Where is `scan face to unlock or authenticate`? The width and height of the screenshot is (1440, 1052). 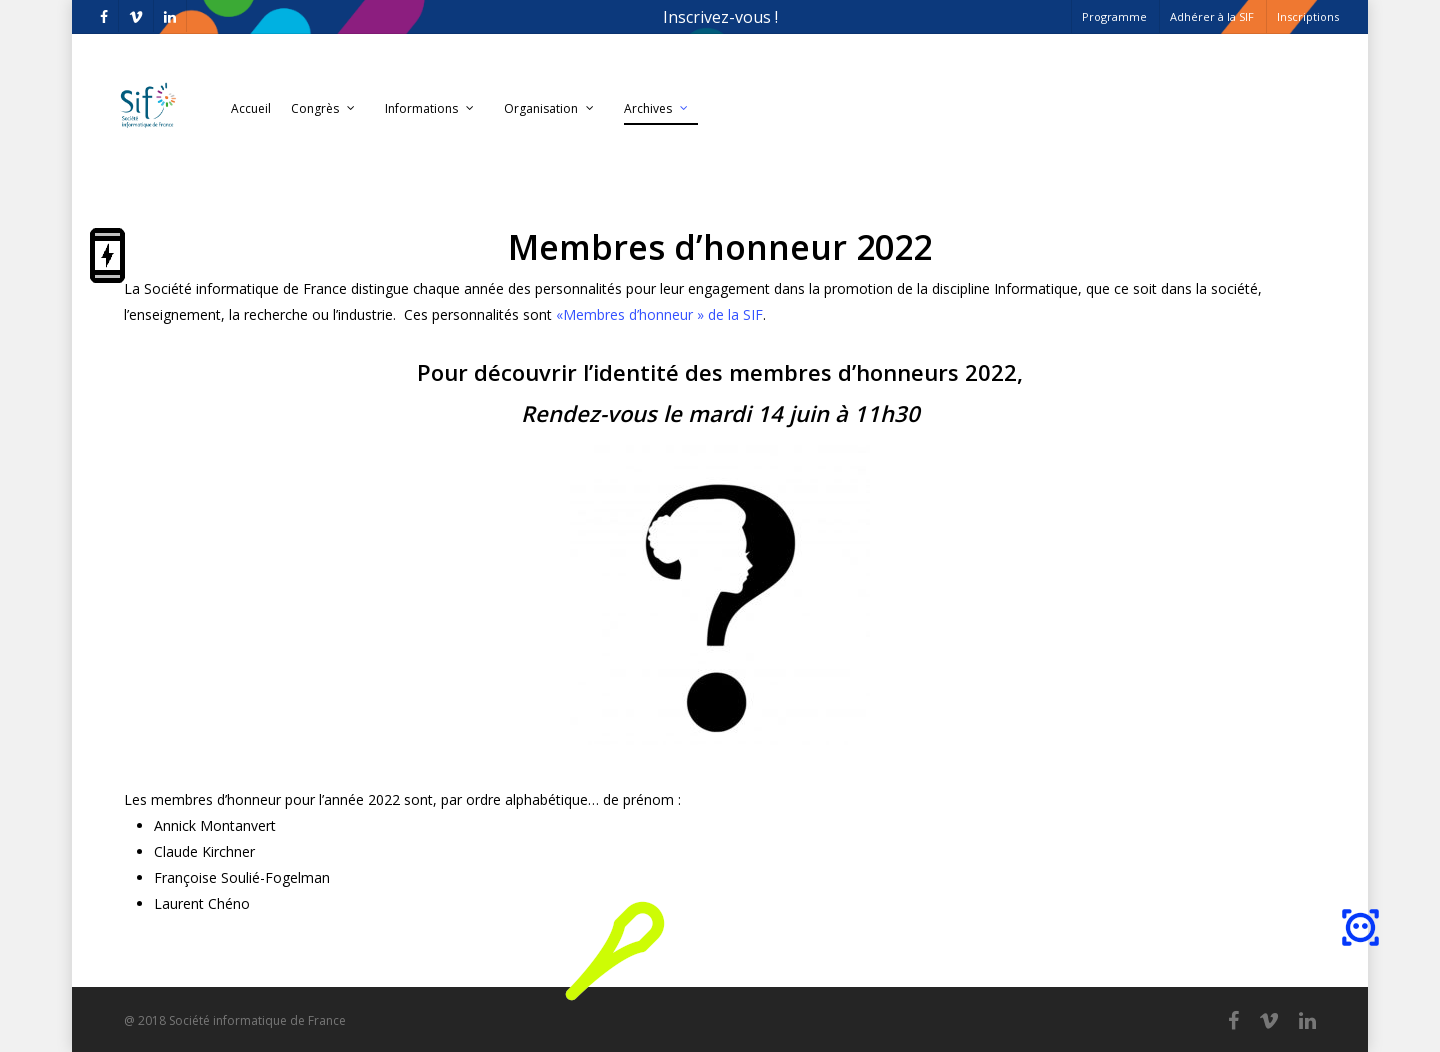 scan face to unlock or authenticate is located at coordinates (1360, 927).